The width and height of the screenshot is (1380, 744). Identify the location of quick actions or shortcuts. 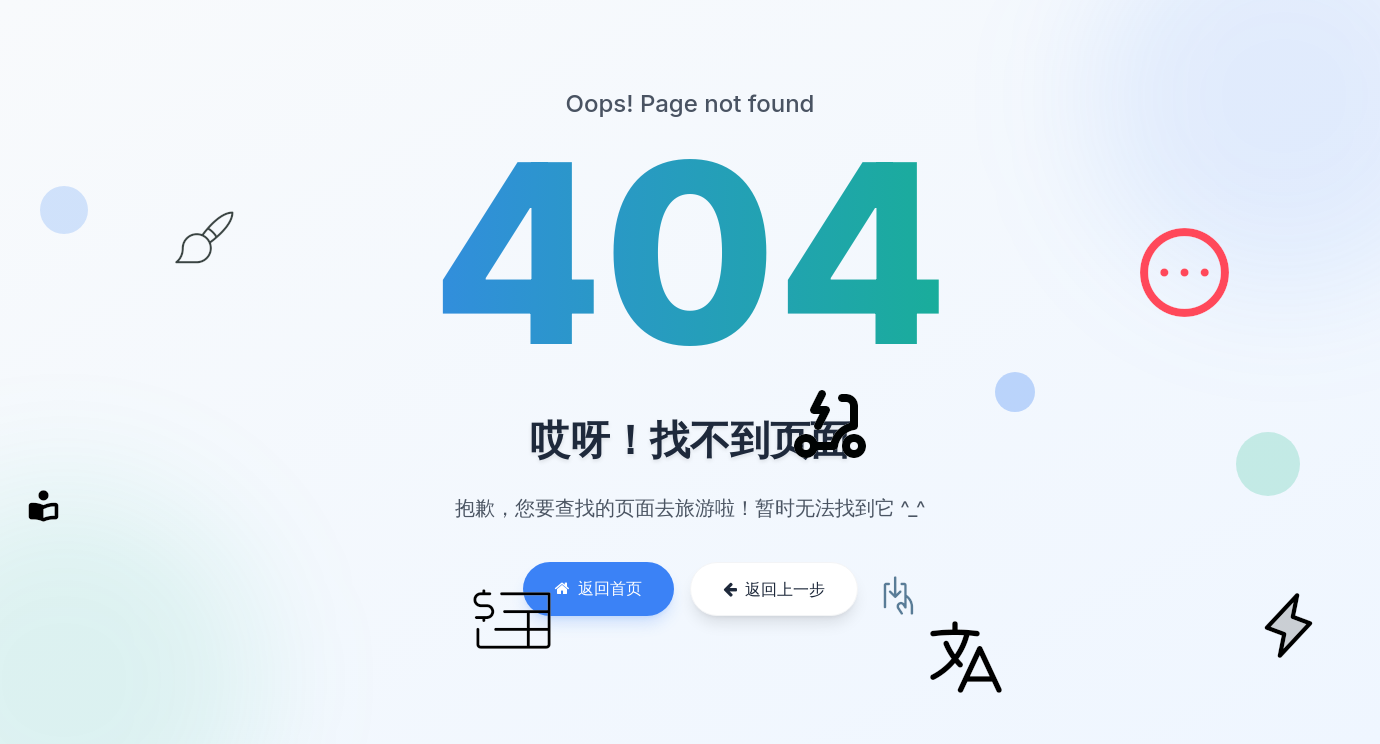
(1288, 625).